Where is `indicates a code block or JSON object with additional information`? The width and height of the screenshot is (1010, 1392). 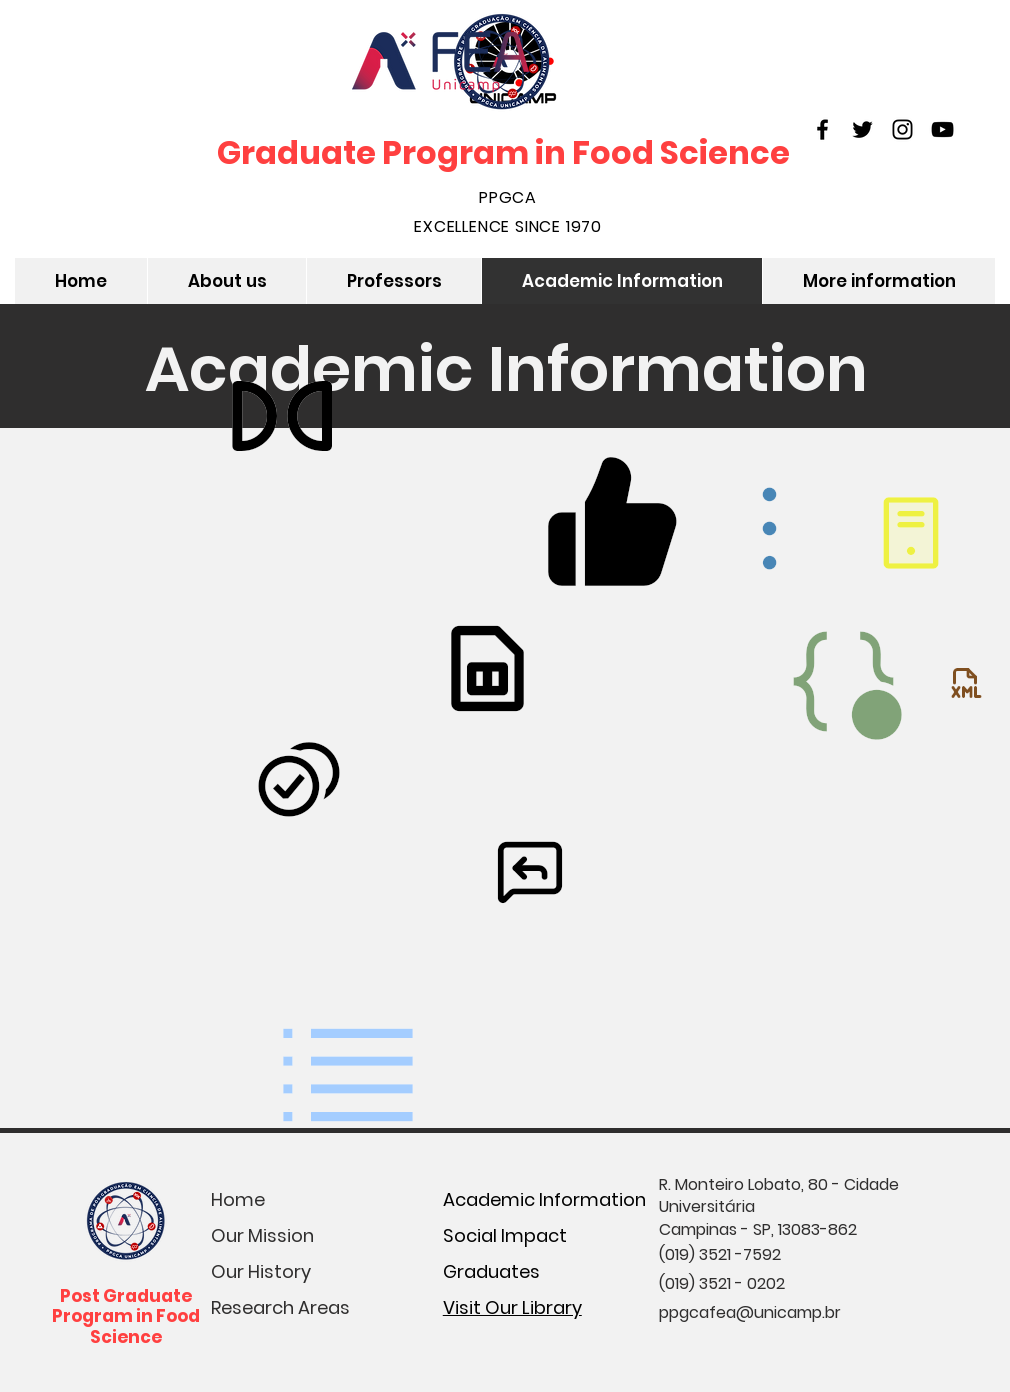
indicates a code block or JSON object with additional information is located at coordinates (843, 681).